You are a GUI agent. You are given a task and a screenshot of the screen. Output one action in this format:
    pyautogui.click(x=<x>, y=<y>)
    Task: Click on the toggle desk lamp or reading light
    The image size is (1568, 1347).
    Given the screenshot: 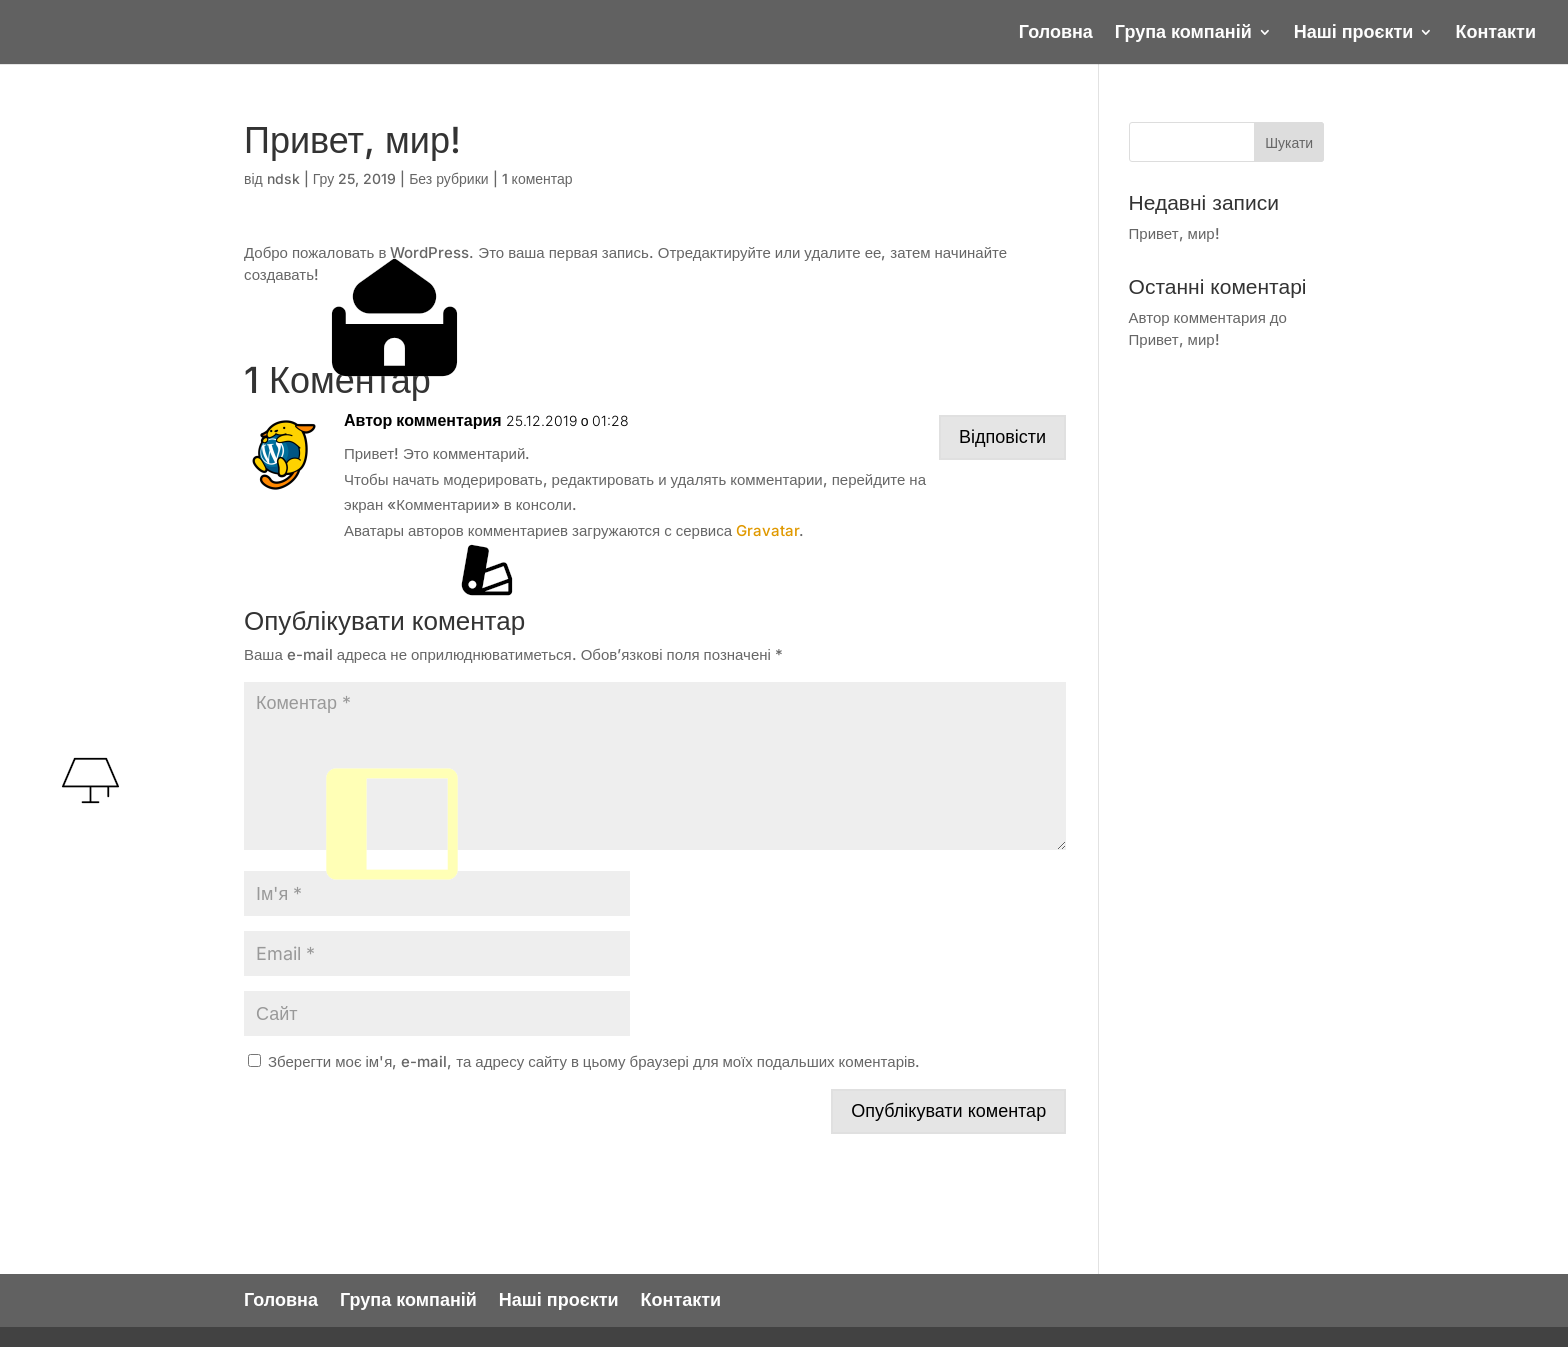 What is the action you would take?
    pyautogui.click(x=90, y=780)
    